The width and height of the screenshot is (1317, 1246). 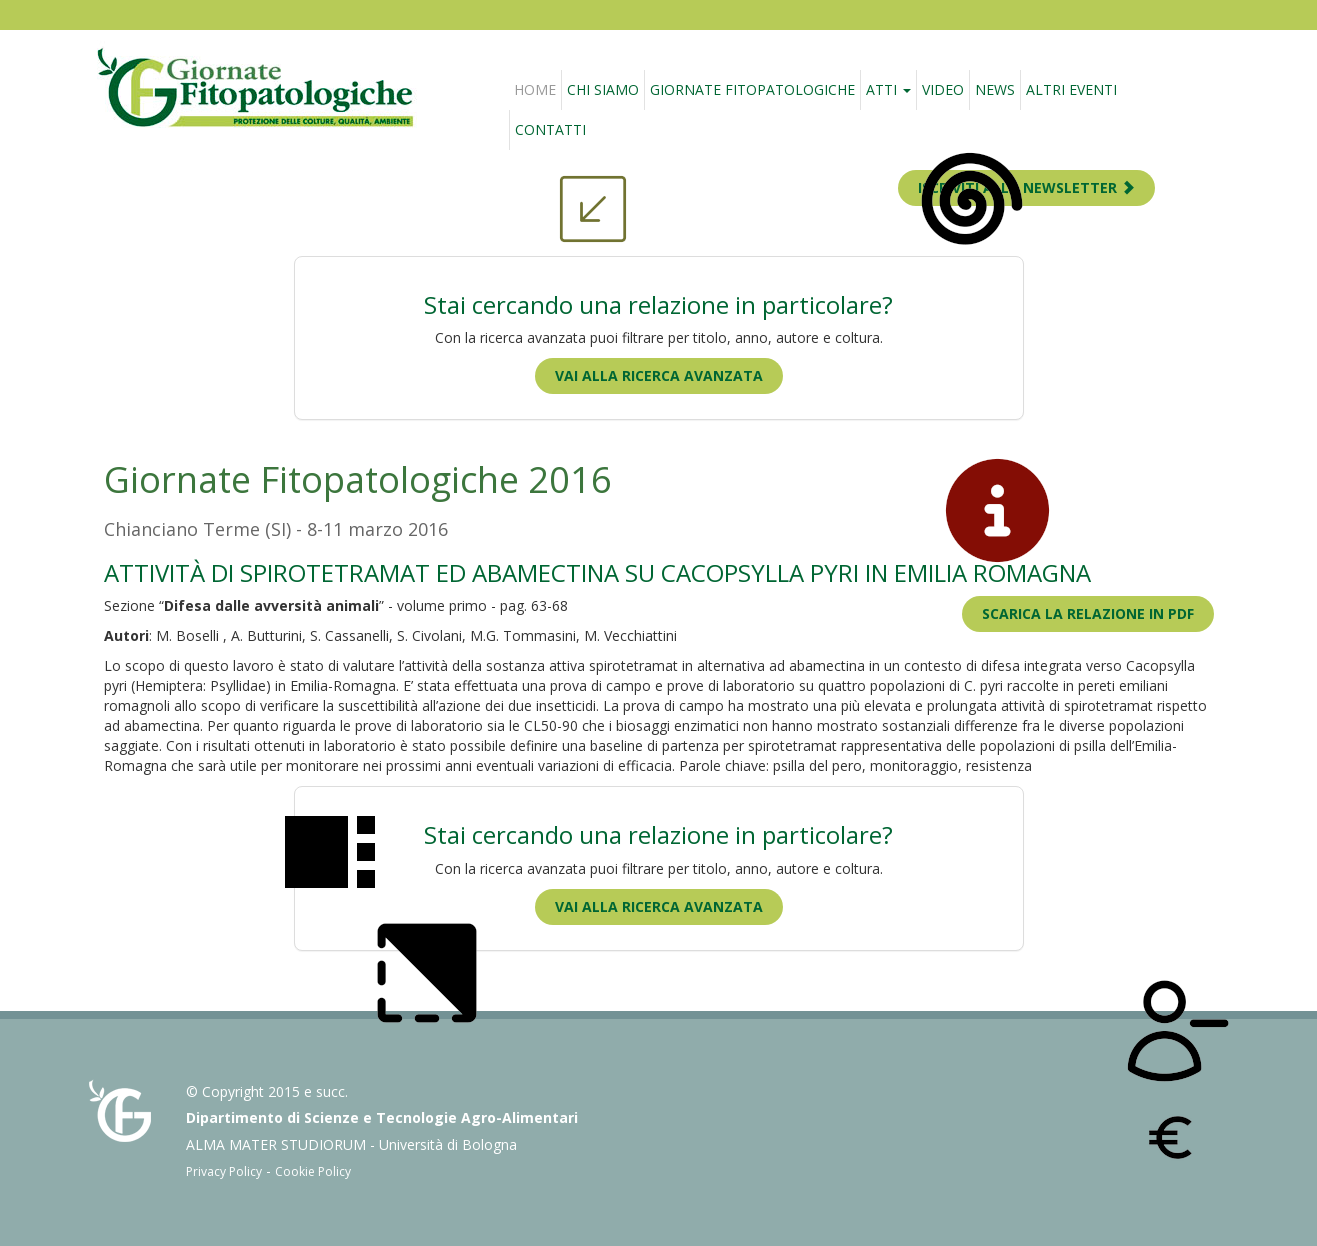 What do you see at coordinates (997, 510) in the screenshot?
I see `view more information or details` at bounding box center [997, 510].